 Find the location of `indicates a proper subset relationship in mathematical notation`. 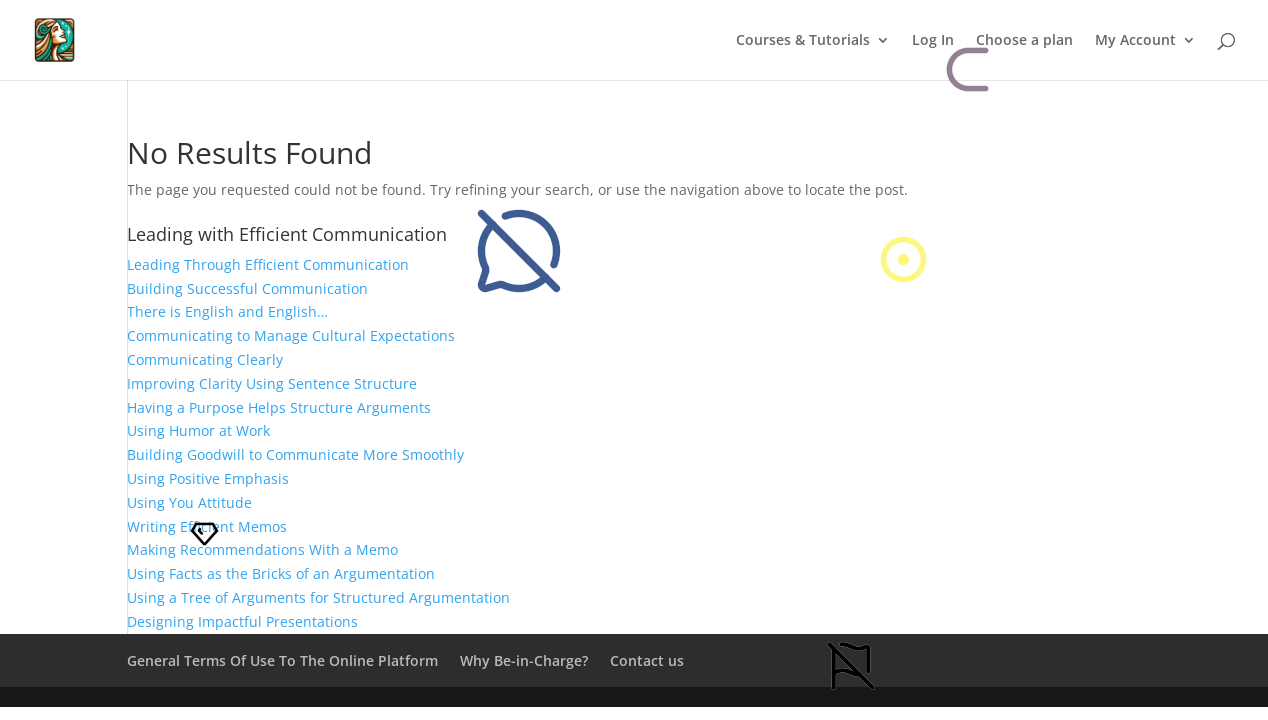

indicates a proper subset relationship in mathematical notation is located at coordinates (968, 69).